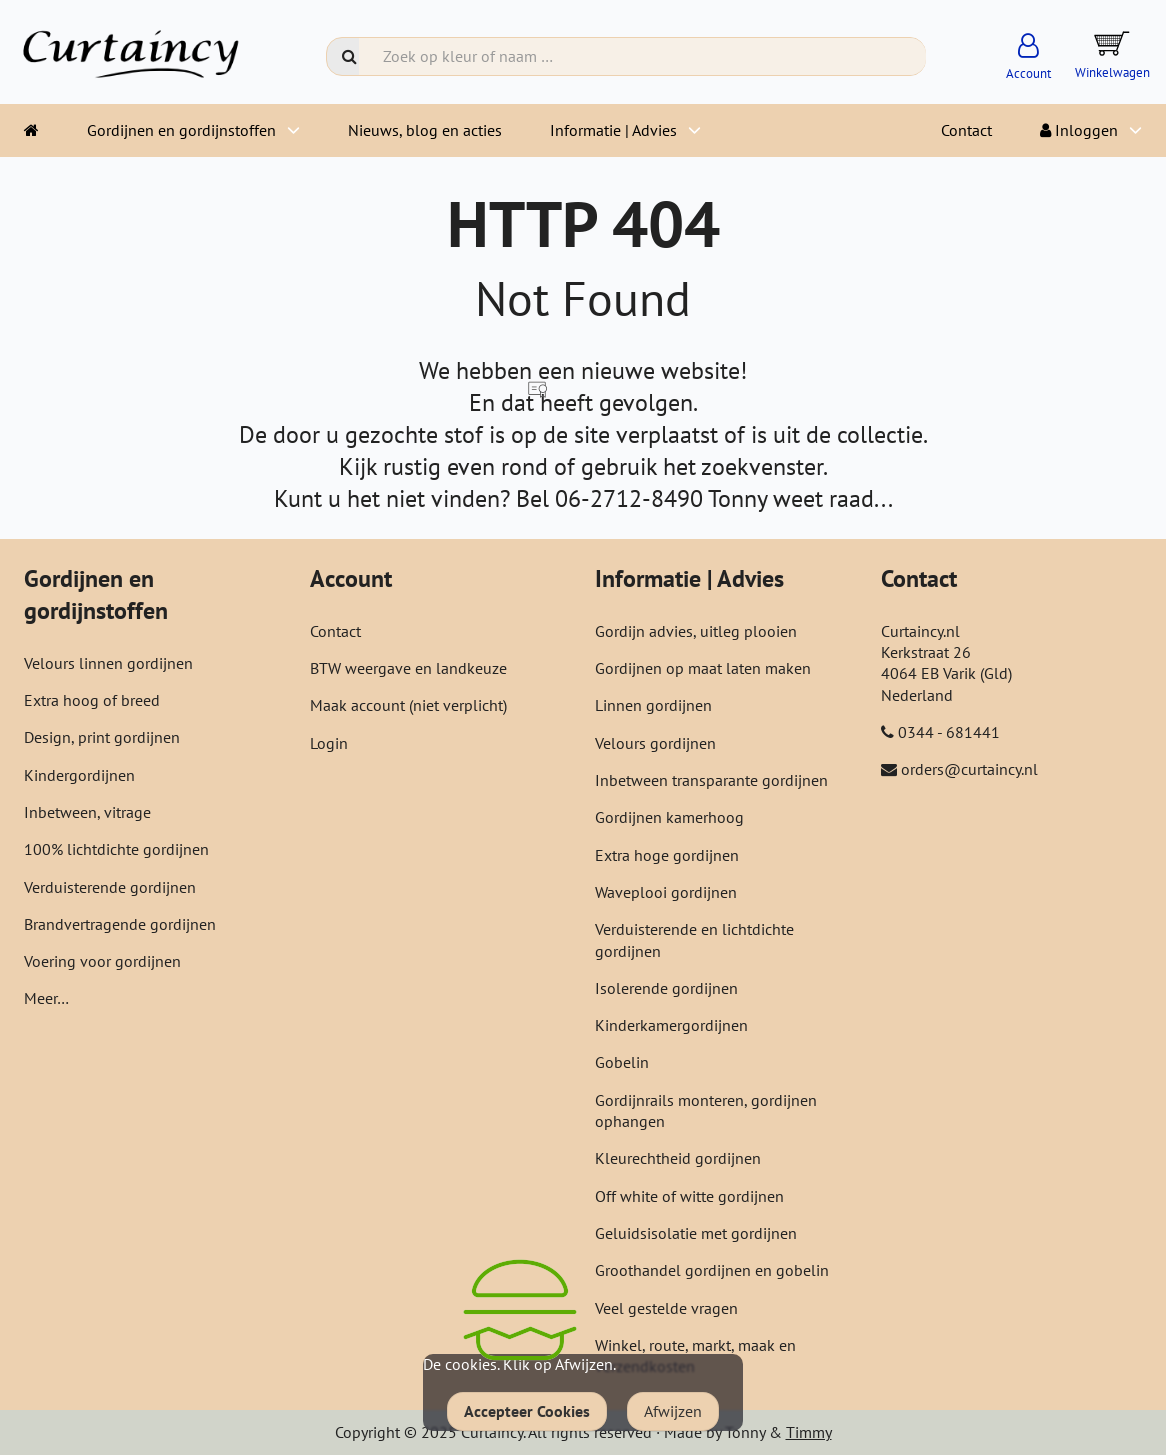 The height and width of the screenshot is (1455, 1166). What do you see at coordinates (520, 1312) in the screenshot?
I see `open navigation menu` at bounding box center [520, 1312].